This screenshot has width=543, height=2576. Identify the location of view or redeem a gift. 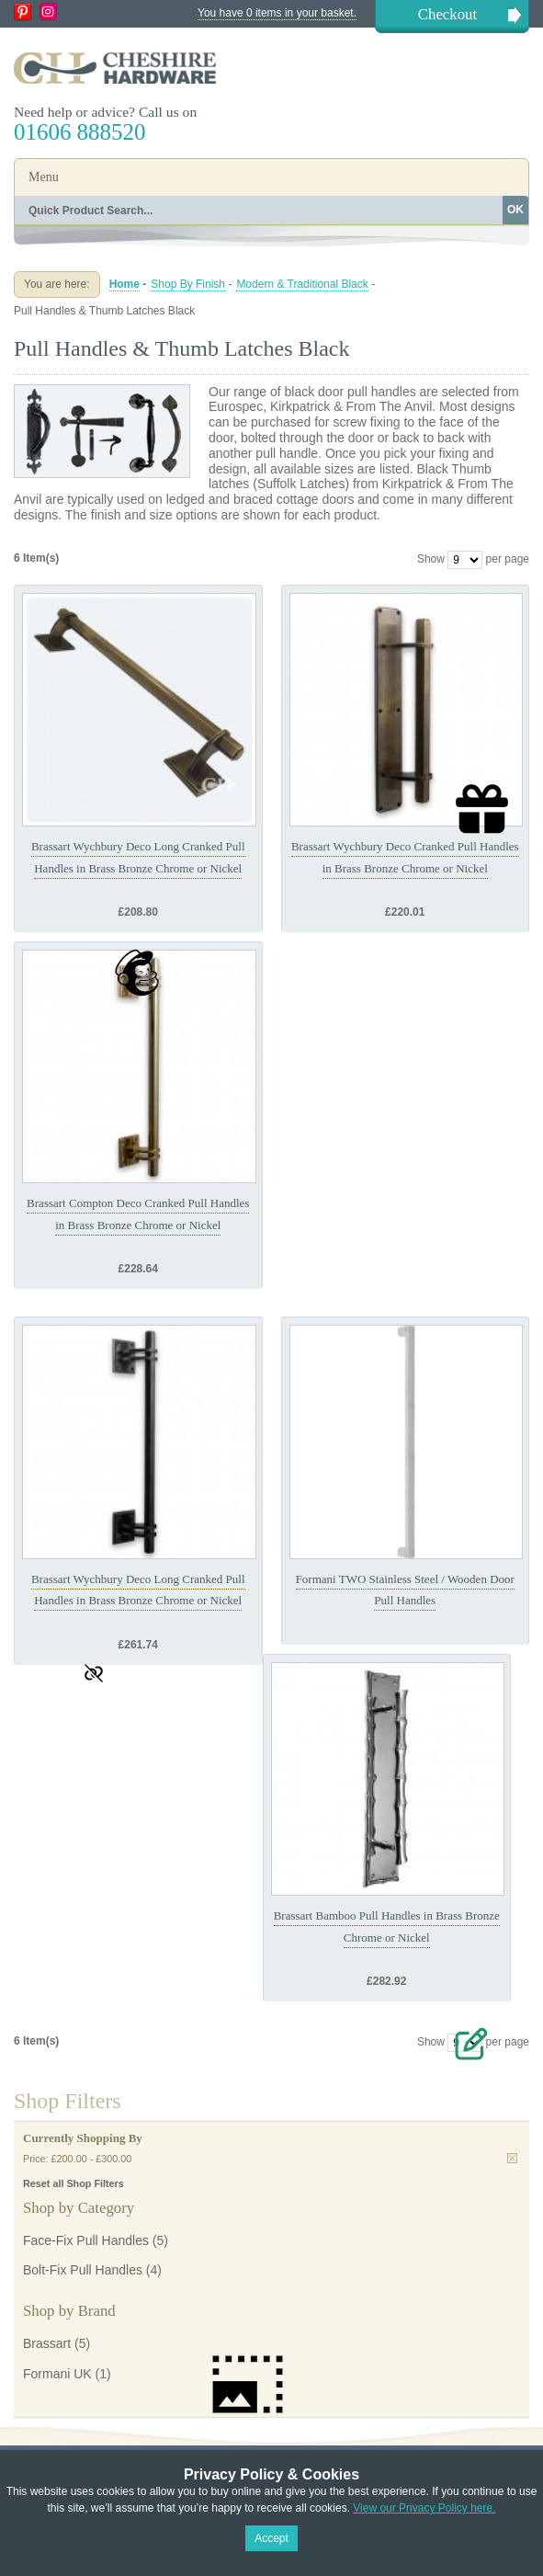
(481, 810).